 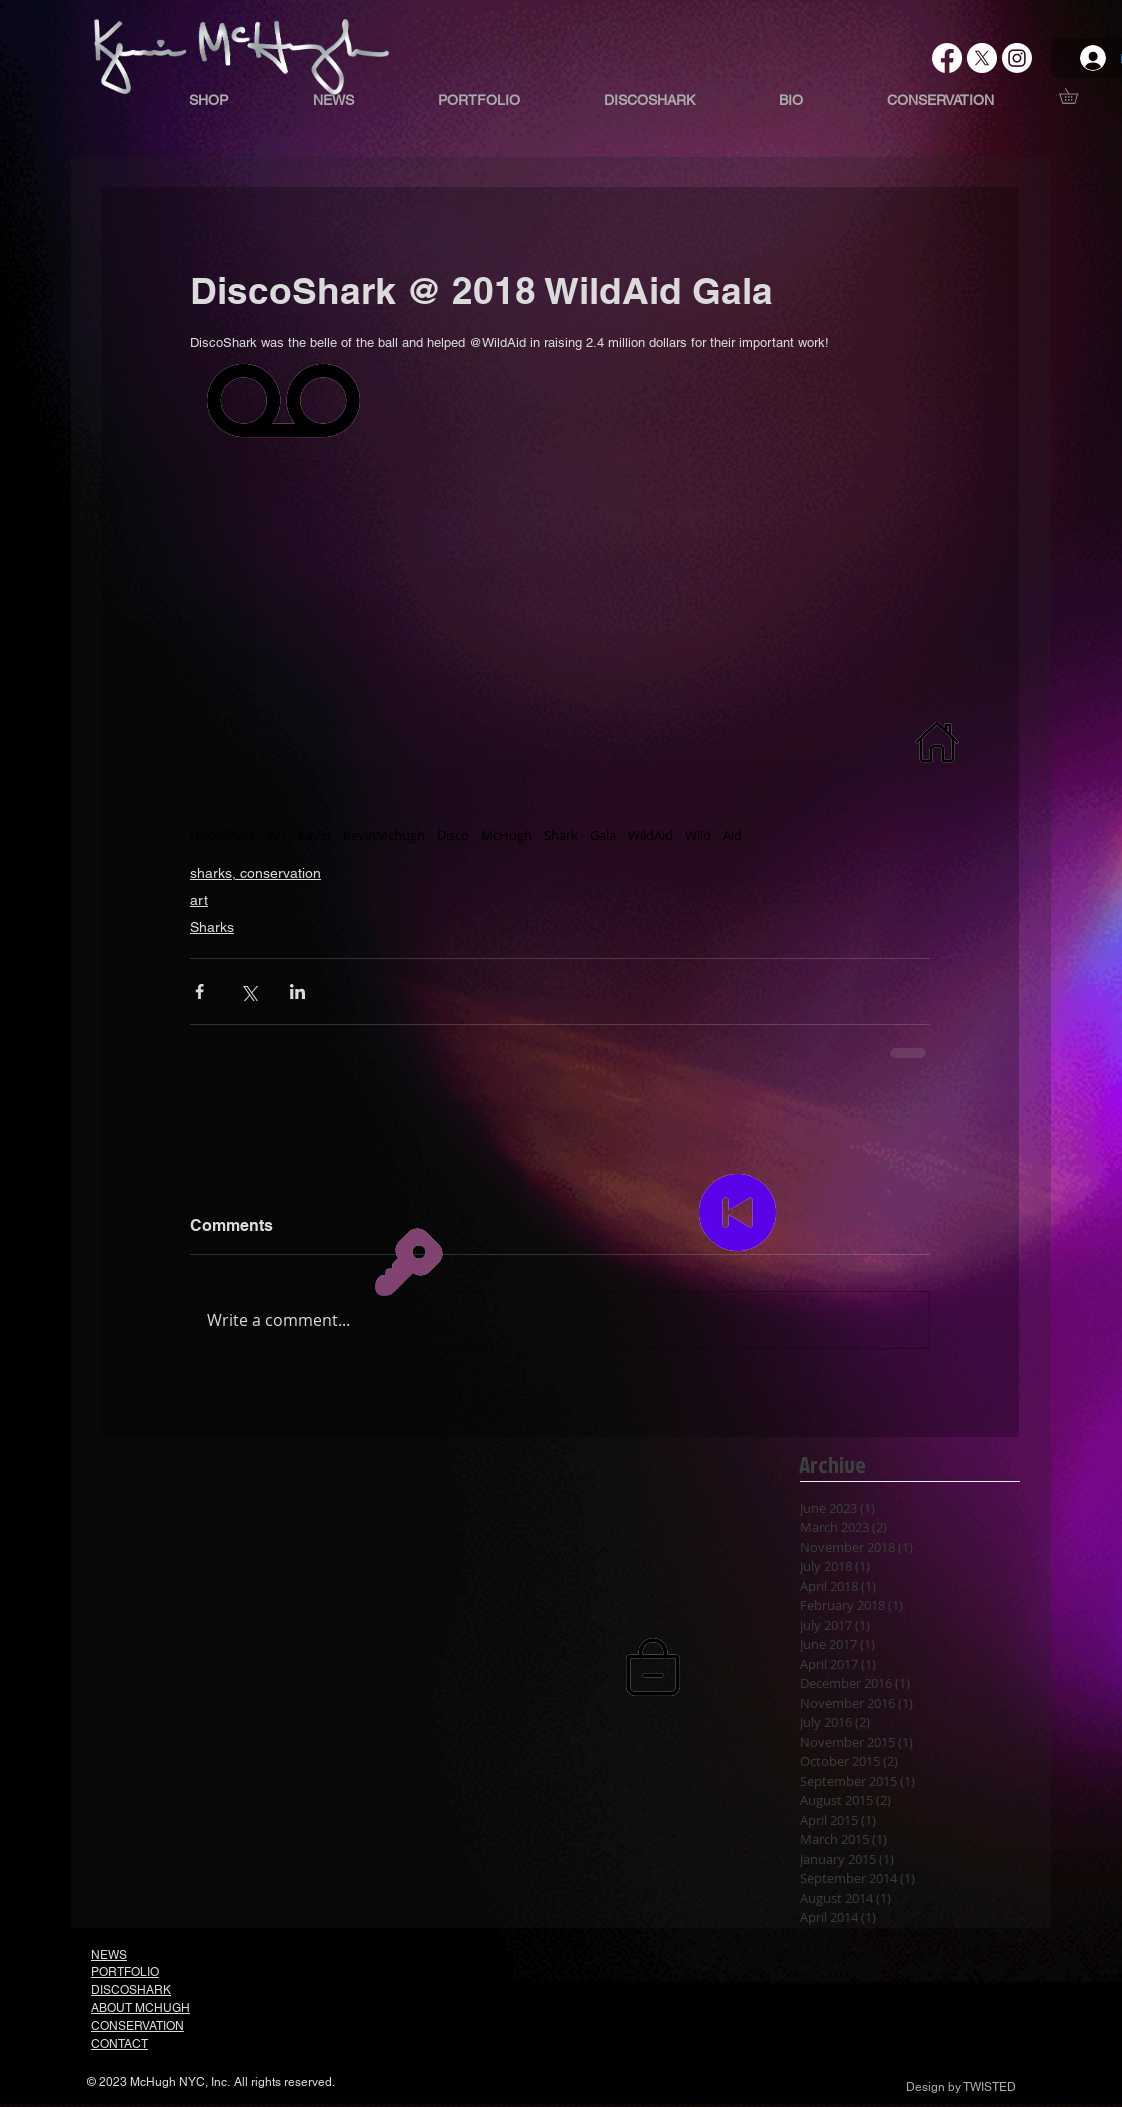 I want to click on access voicemail messages, so click(x=283, y=400).